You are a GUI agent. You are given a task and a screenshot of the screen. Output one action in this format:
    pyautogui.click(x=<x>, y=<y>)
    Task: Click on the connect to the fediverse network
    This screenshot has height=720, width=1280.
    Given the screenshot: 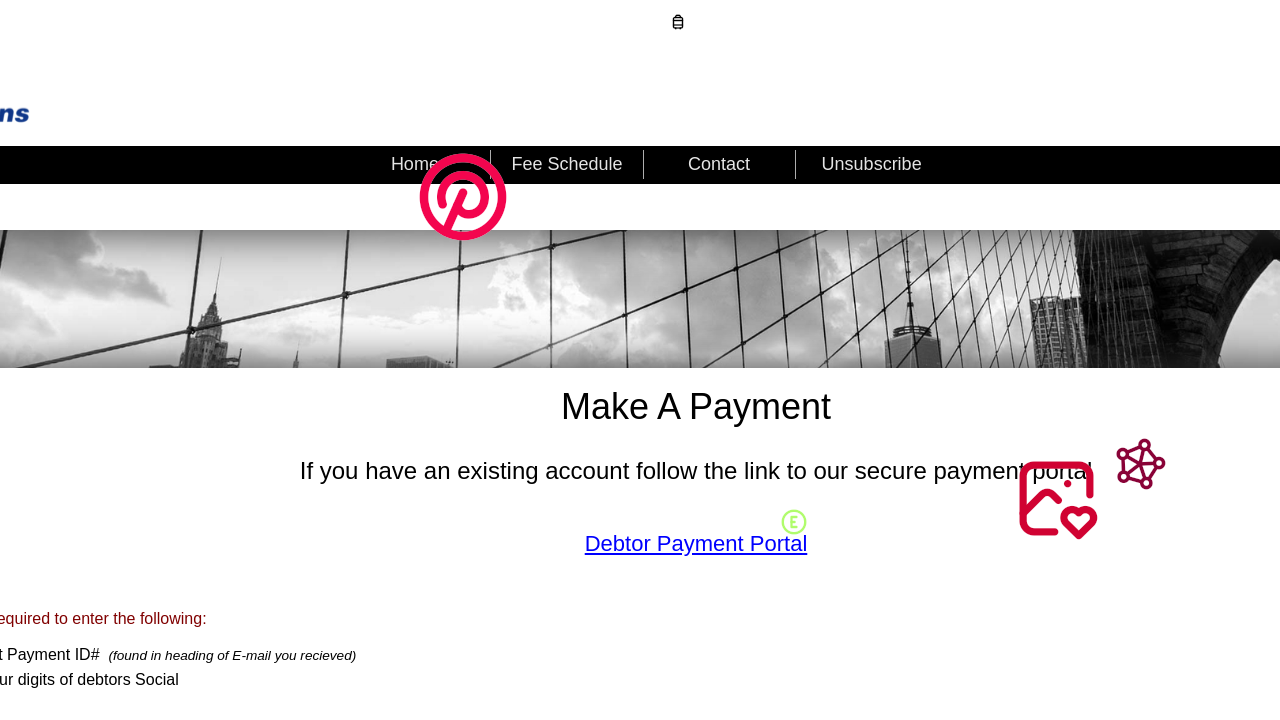 What is the action you would take?
    pyautogui.click(x=1140, y=464)
    